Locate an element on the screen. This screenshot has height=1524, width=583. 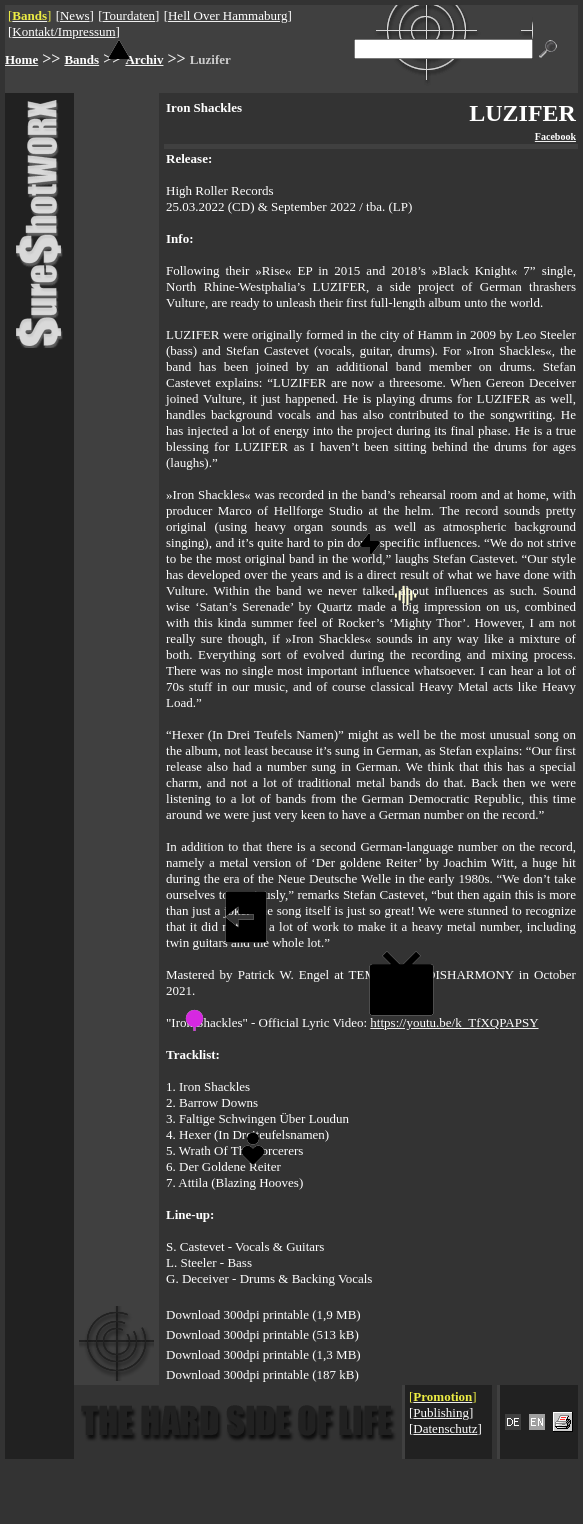
play or start media content is located at coordinates (119, 50).